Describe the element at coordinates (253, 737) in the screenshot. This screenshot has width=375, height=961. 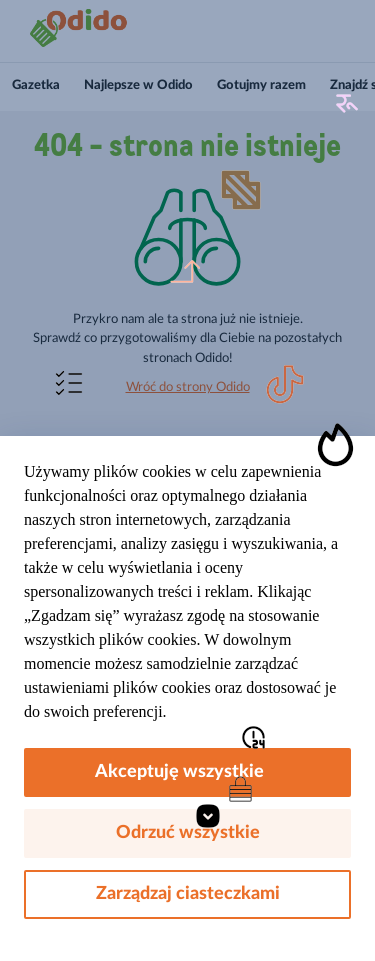
I see `indicates 24-hour availability or service` at that location.